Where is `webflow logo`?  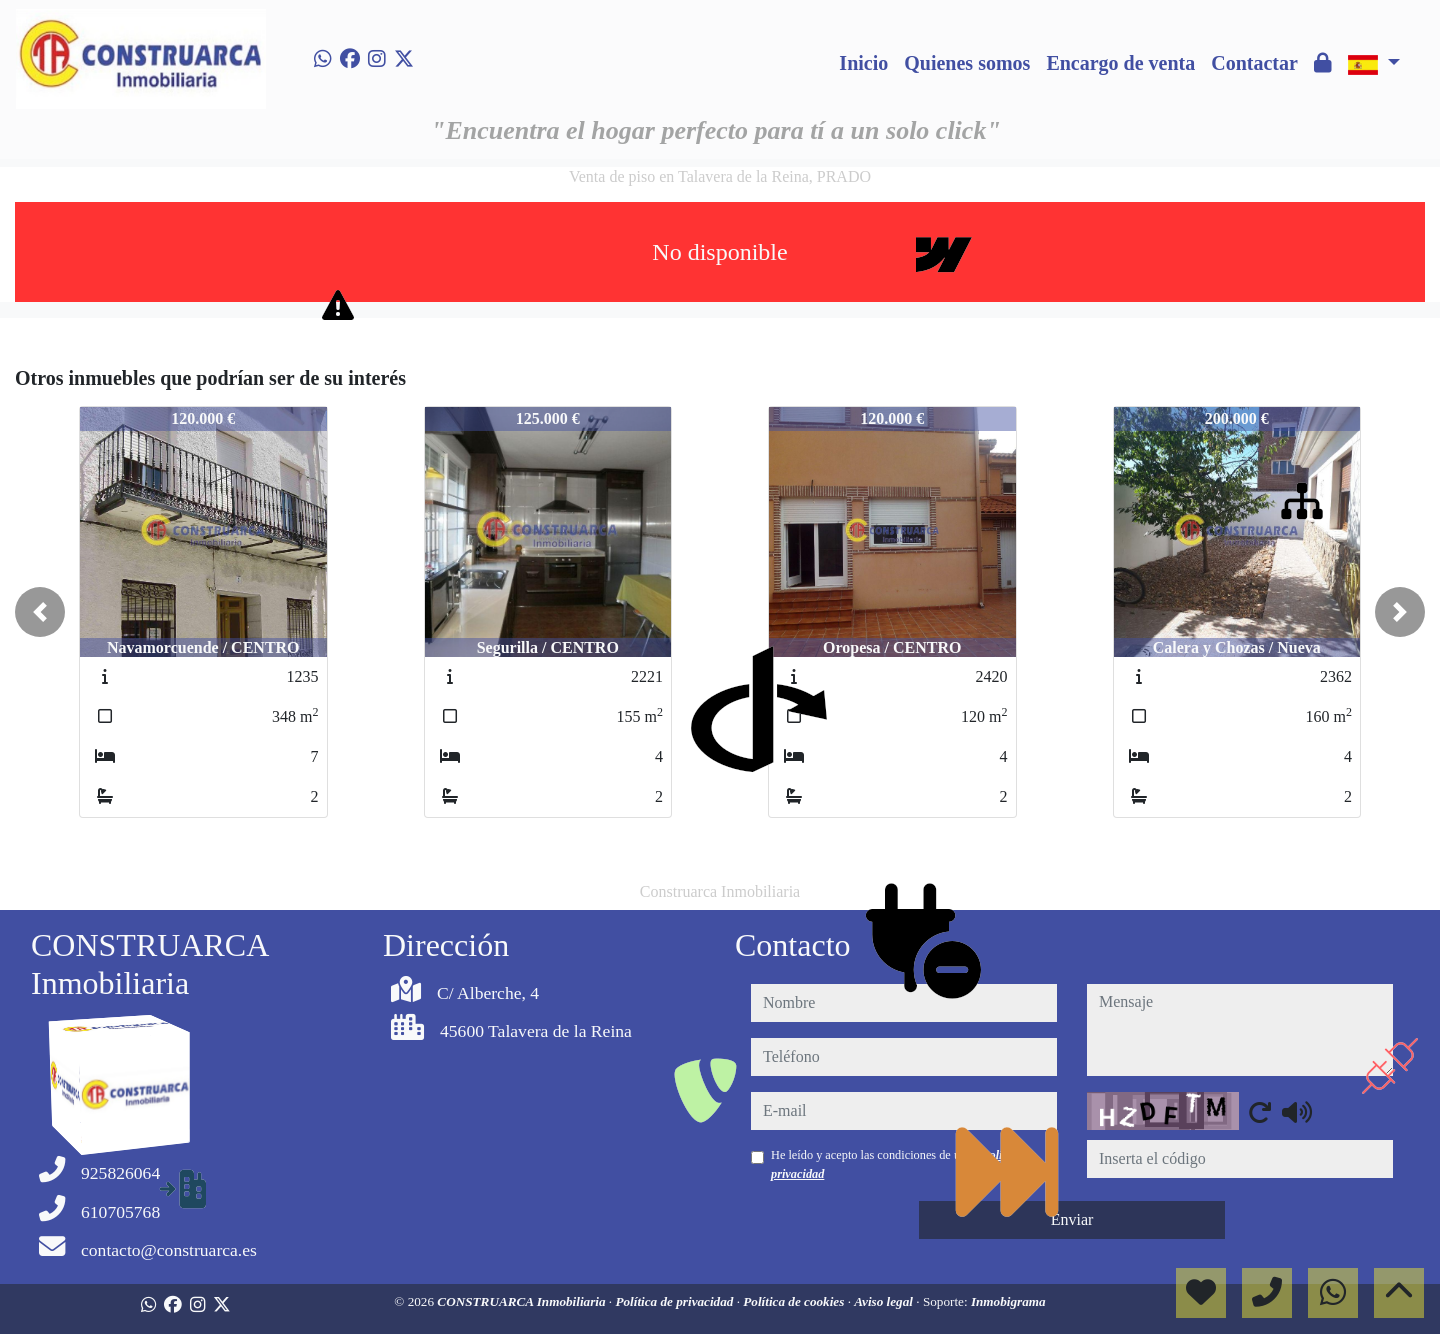 webflow logo is located at coordinates (944, 254).